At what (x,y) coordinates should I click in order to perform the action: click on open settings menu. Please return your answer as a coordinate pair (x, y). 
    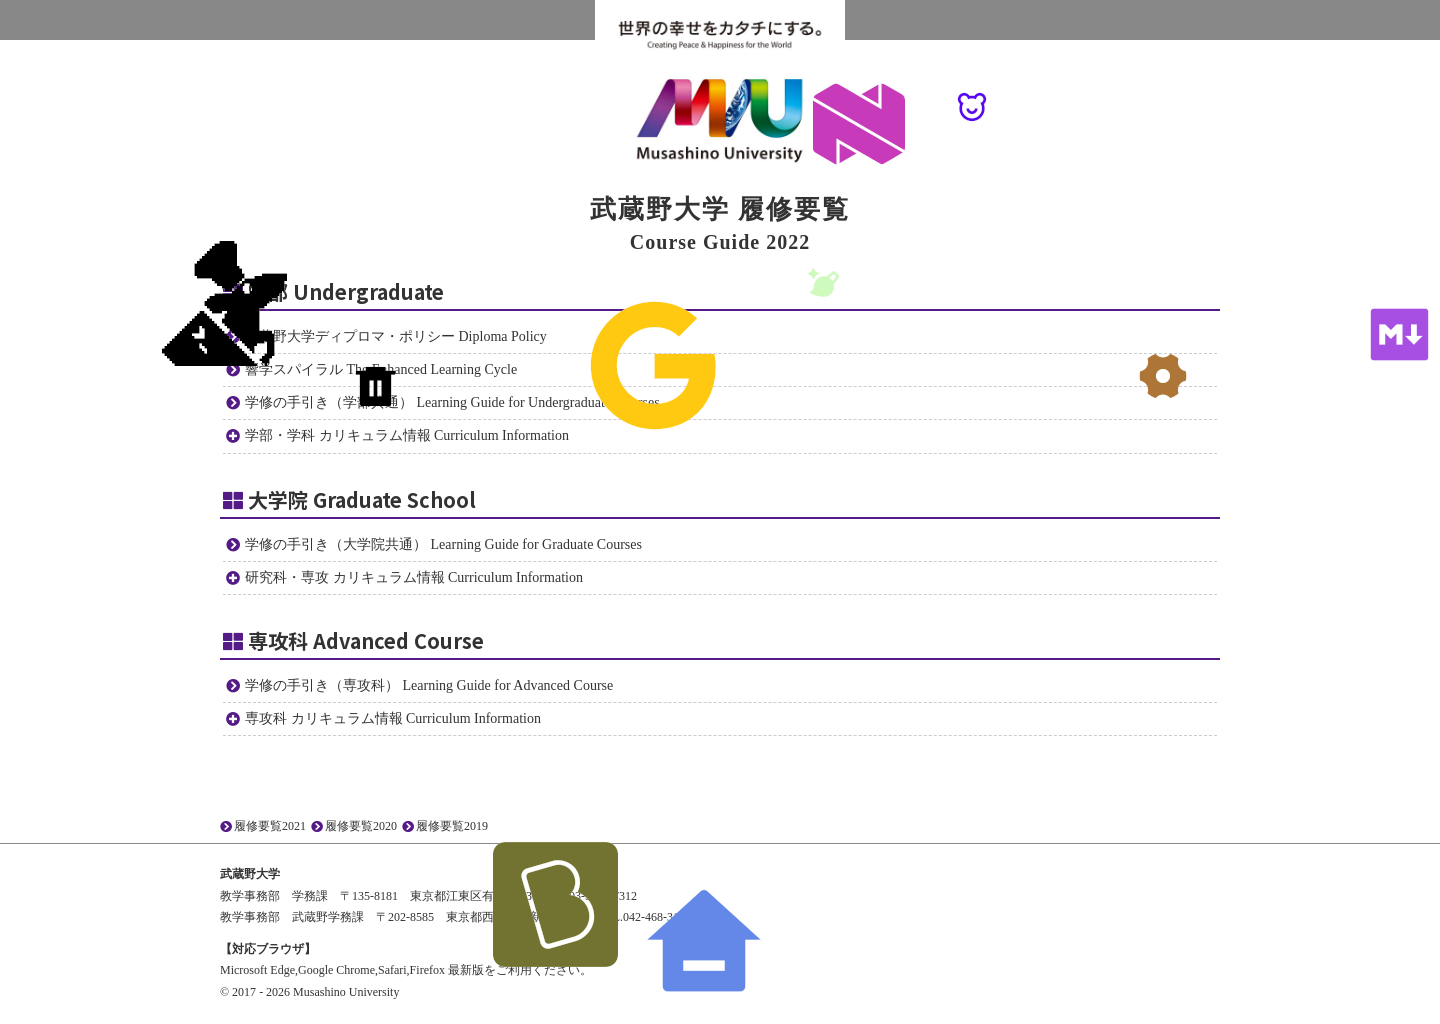
    Looking at the image, I should click on (1163, 376).